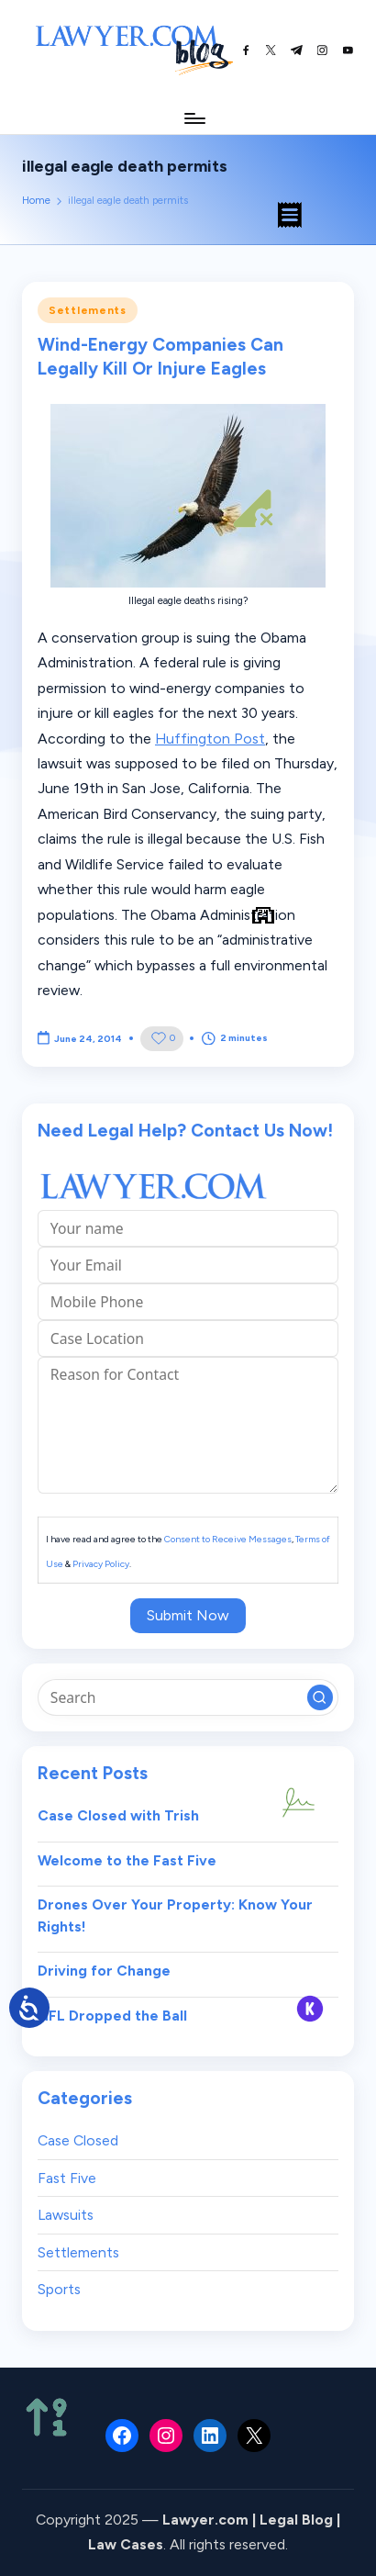 Image resolution: width=376 pixels, height=2576 pixels. Describe the element at coordinates (255, 510) in the screenshot. I see `no cellular signal available` at that location.